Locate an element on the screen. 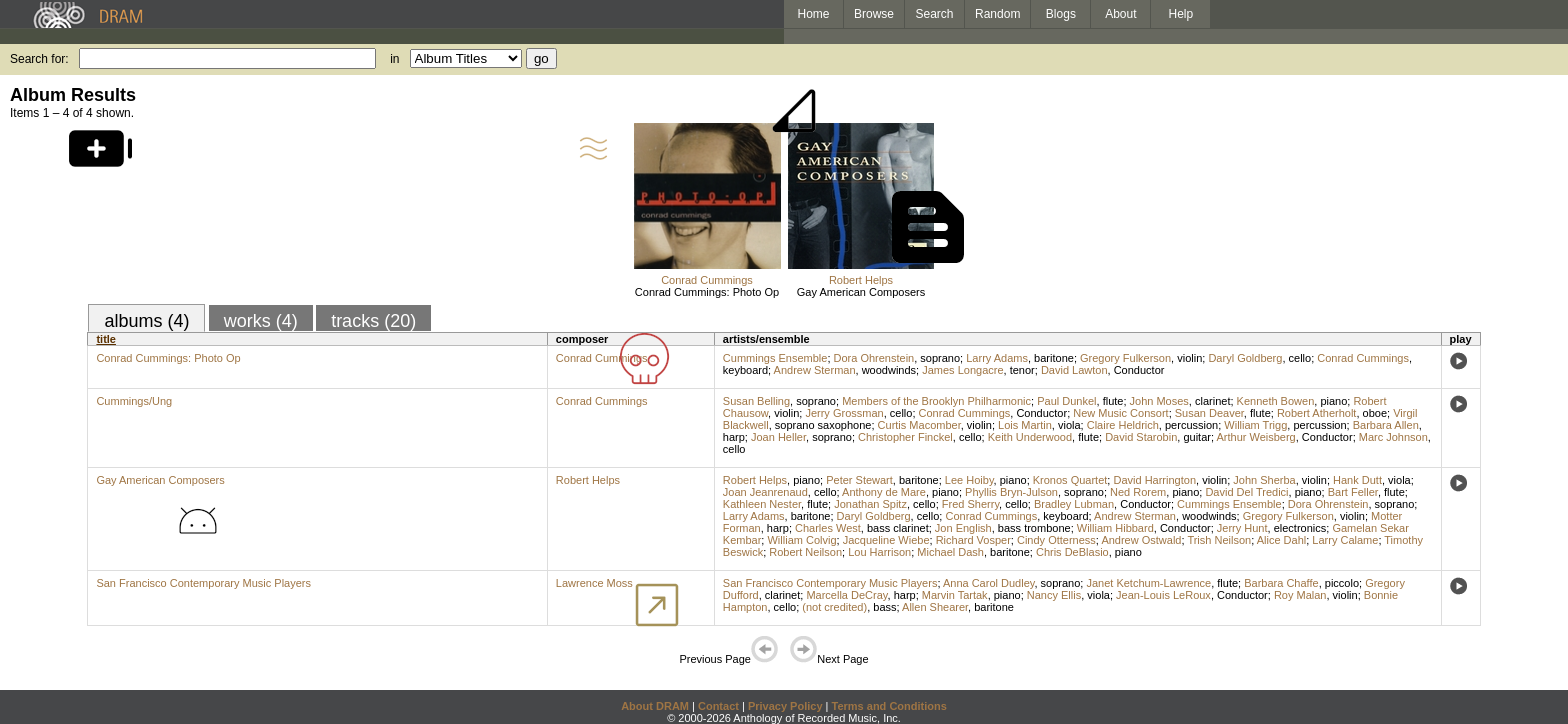  indicates weak cellular signal strength is located at coordinates (797, 112).